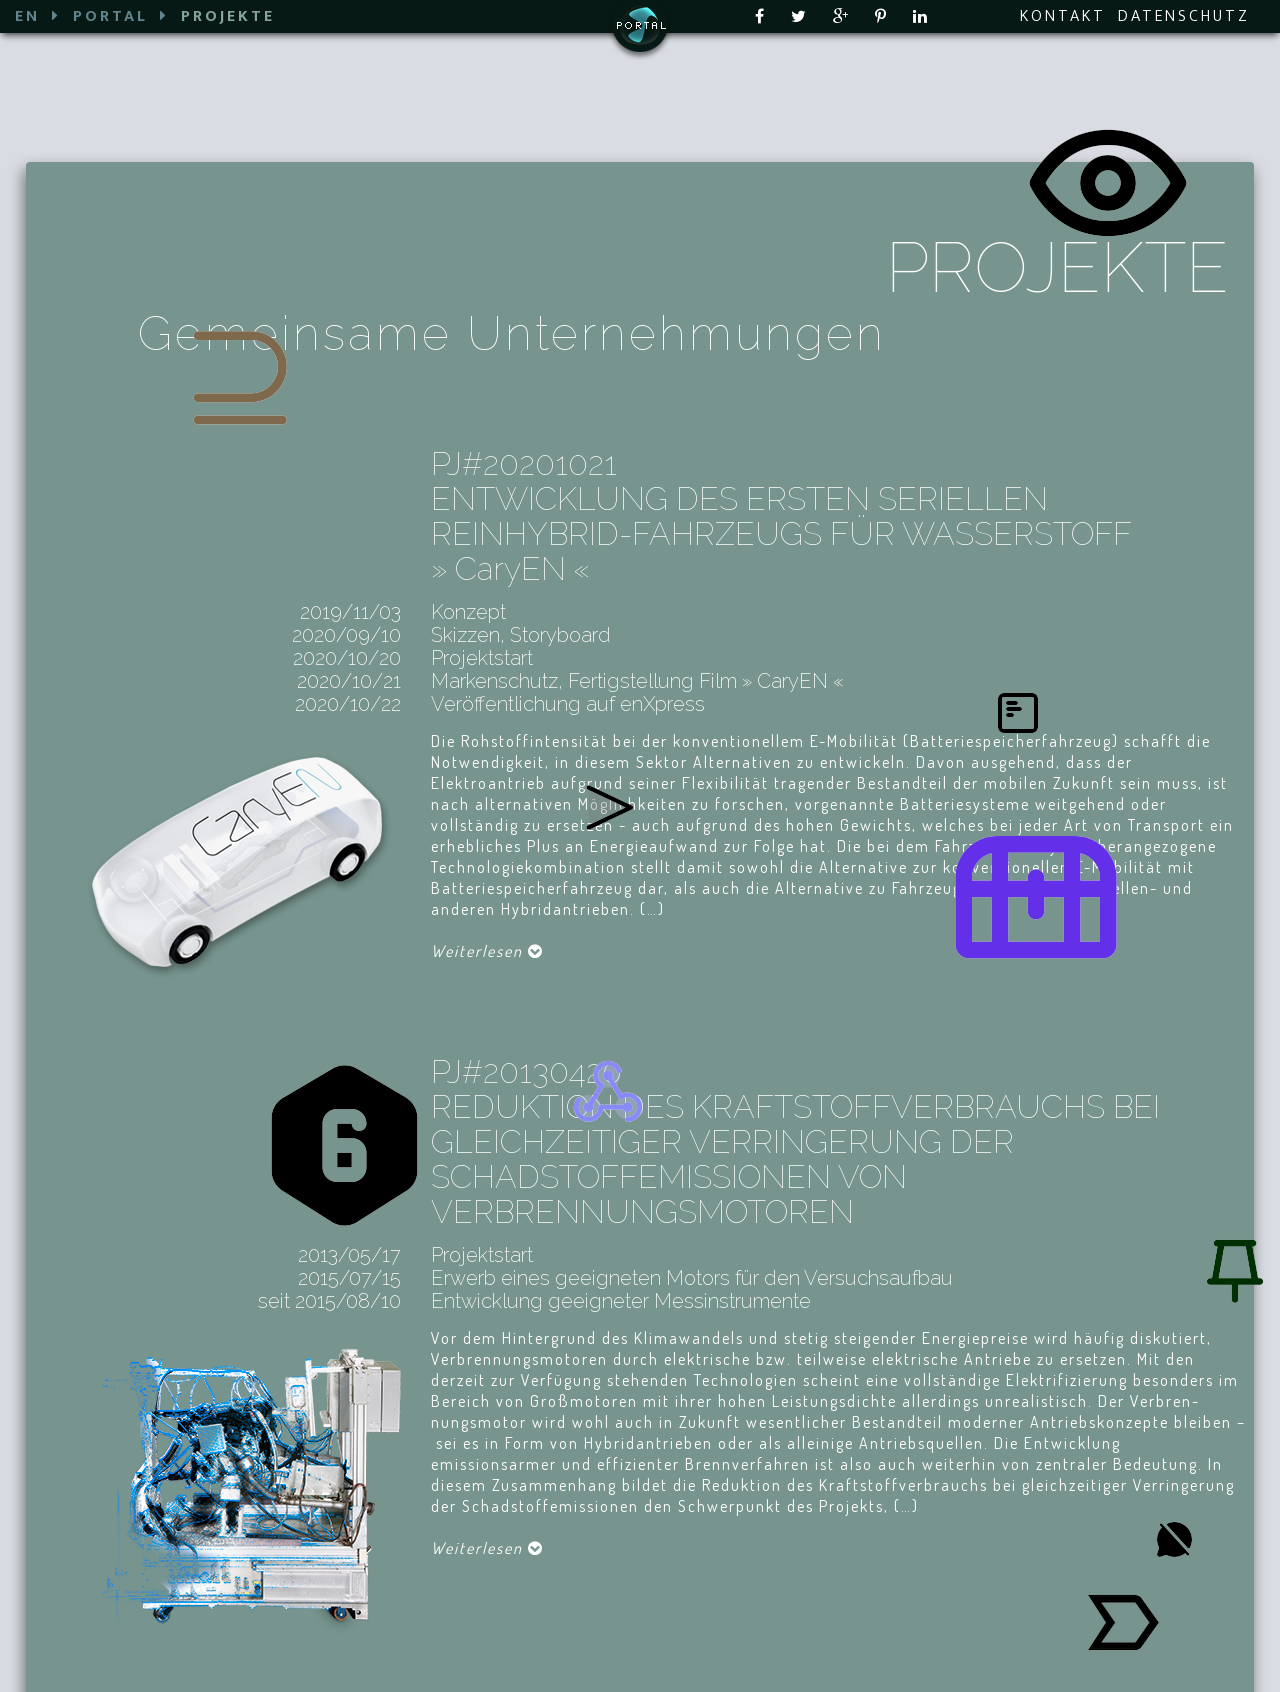  I want to click on mark message as important, so click(1123, 1622).